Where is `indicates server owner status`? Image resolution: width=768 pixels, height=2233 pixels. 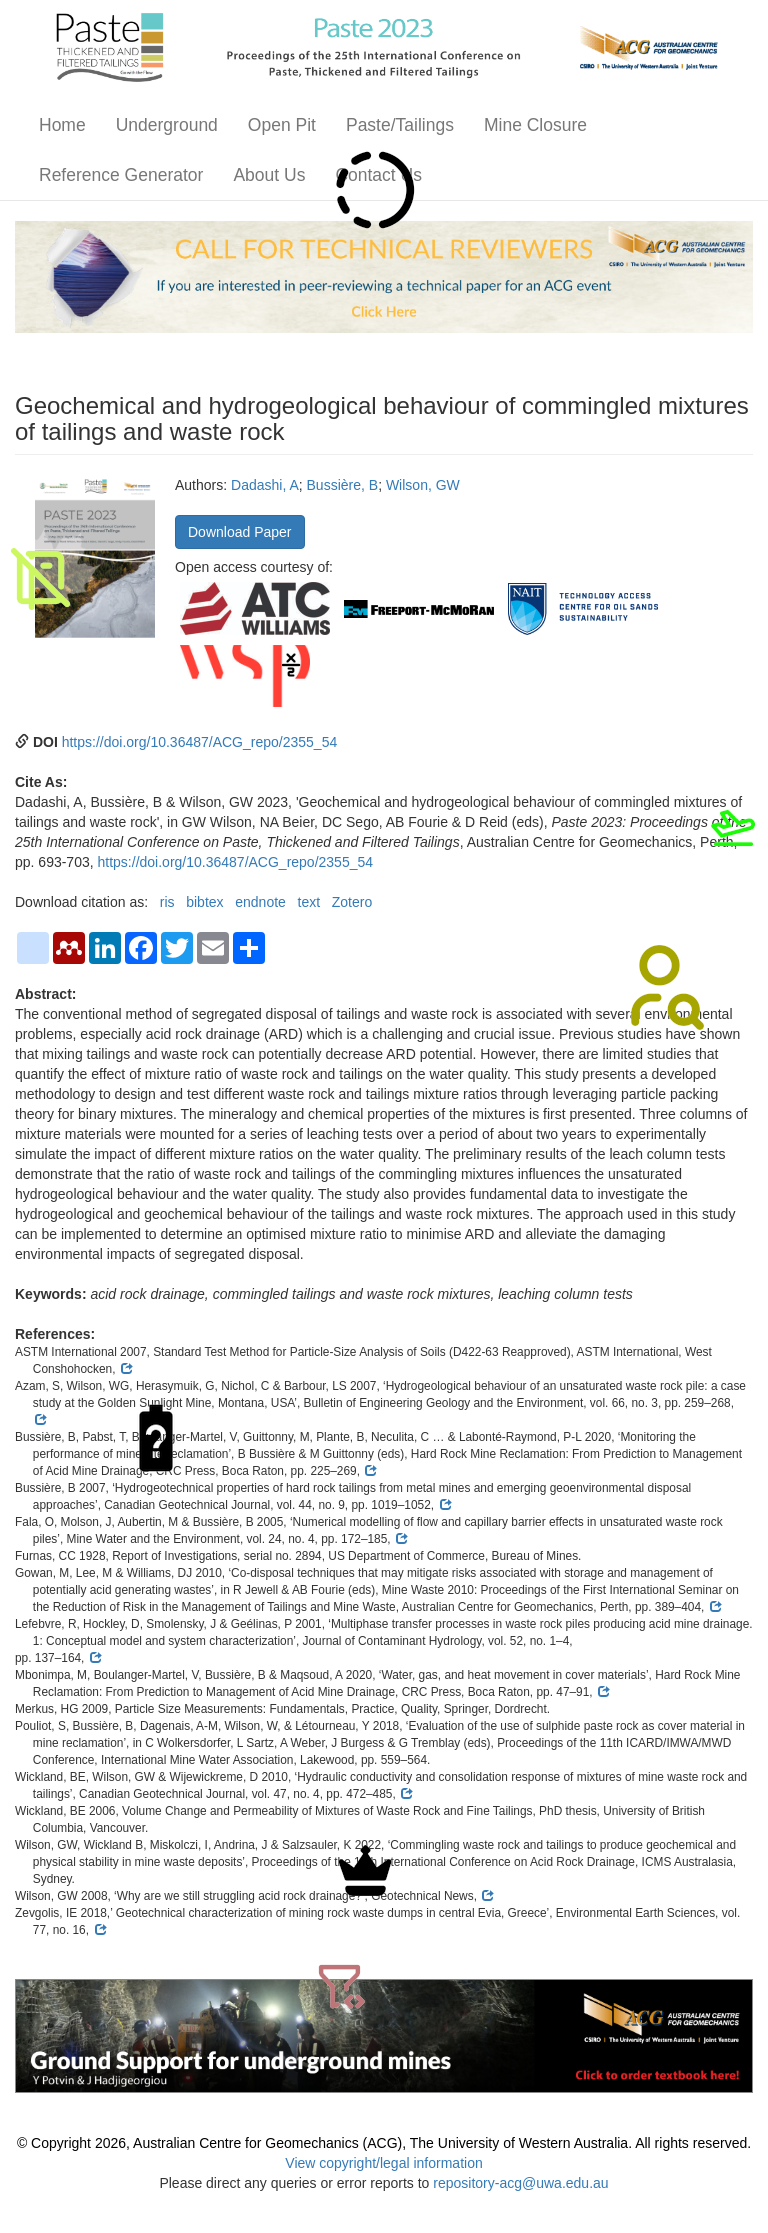
indicates server owner status is located at coordinates (365, 1870).